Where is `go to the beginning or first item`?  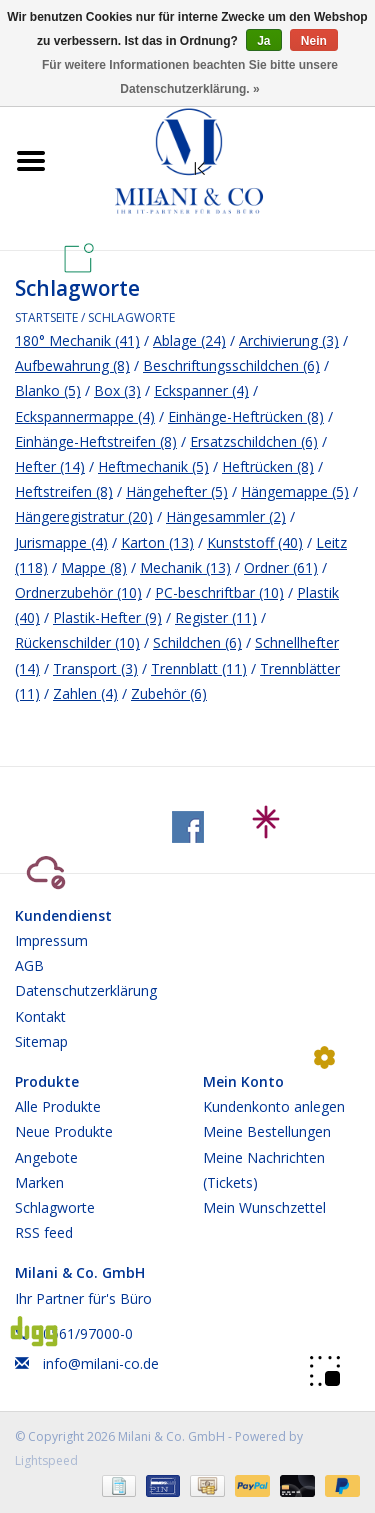
go to the beginning or first item is located at coordinates (199, 168).